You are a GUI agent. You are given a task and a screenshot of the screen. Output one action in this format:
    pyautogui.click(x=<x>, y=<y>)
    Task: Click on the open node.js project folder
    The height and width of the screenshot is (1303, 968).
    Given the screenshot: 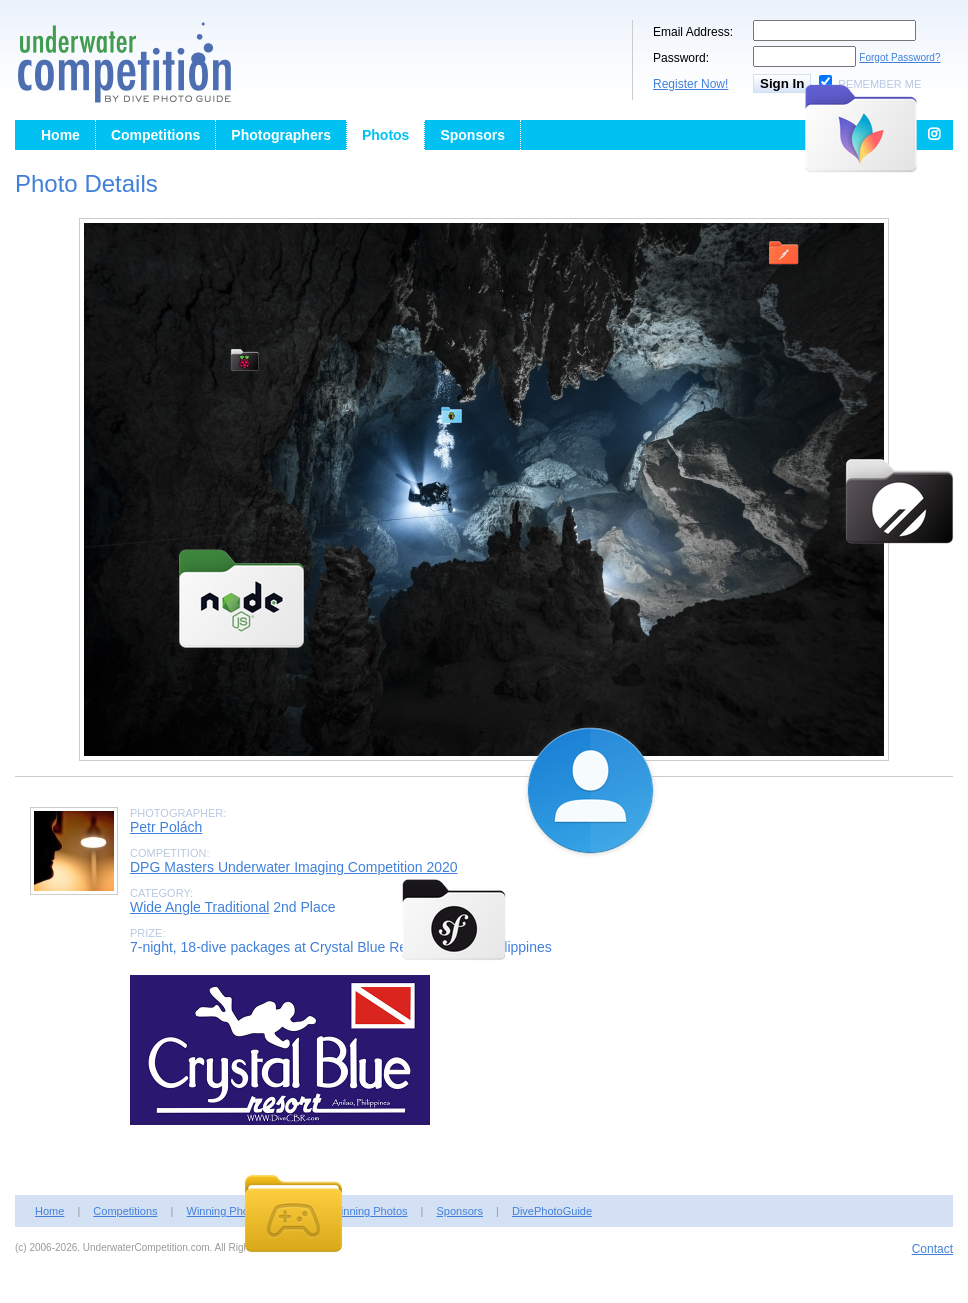 What is the action you would take?
    pyautogui.click(x=241, y=602)
    